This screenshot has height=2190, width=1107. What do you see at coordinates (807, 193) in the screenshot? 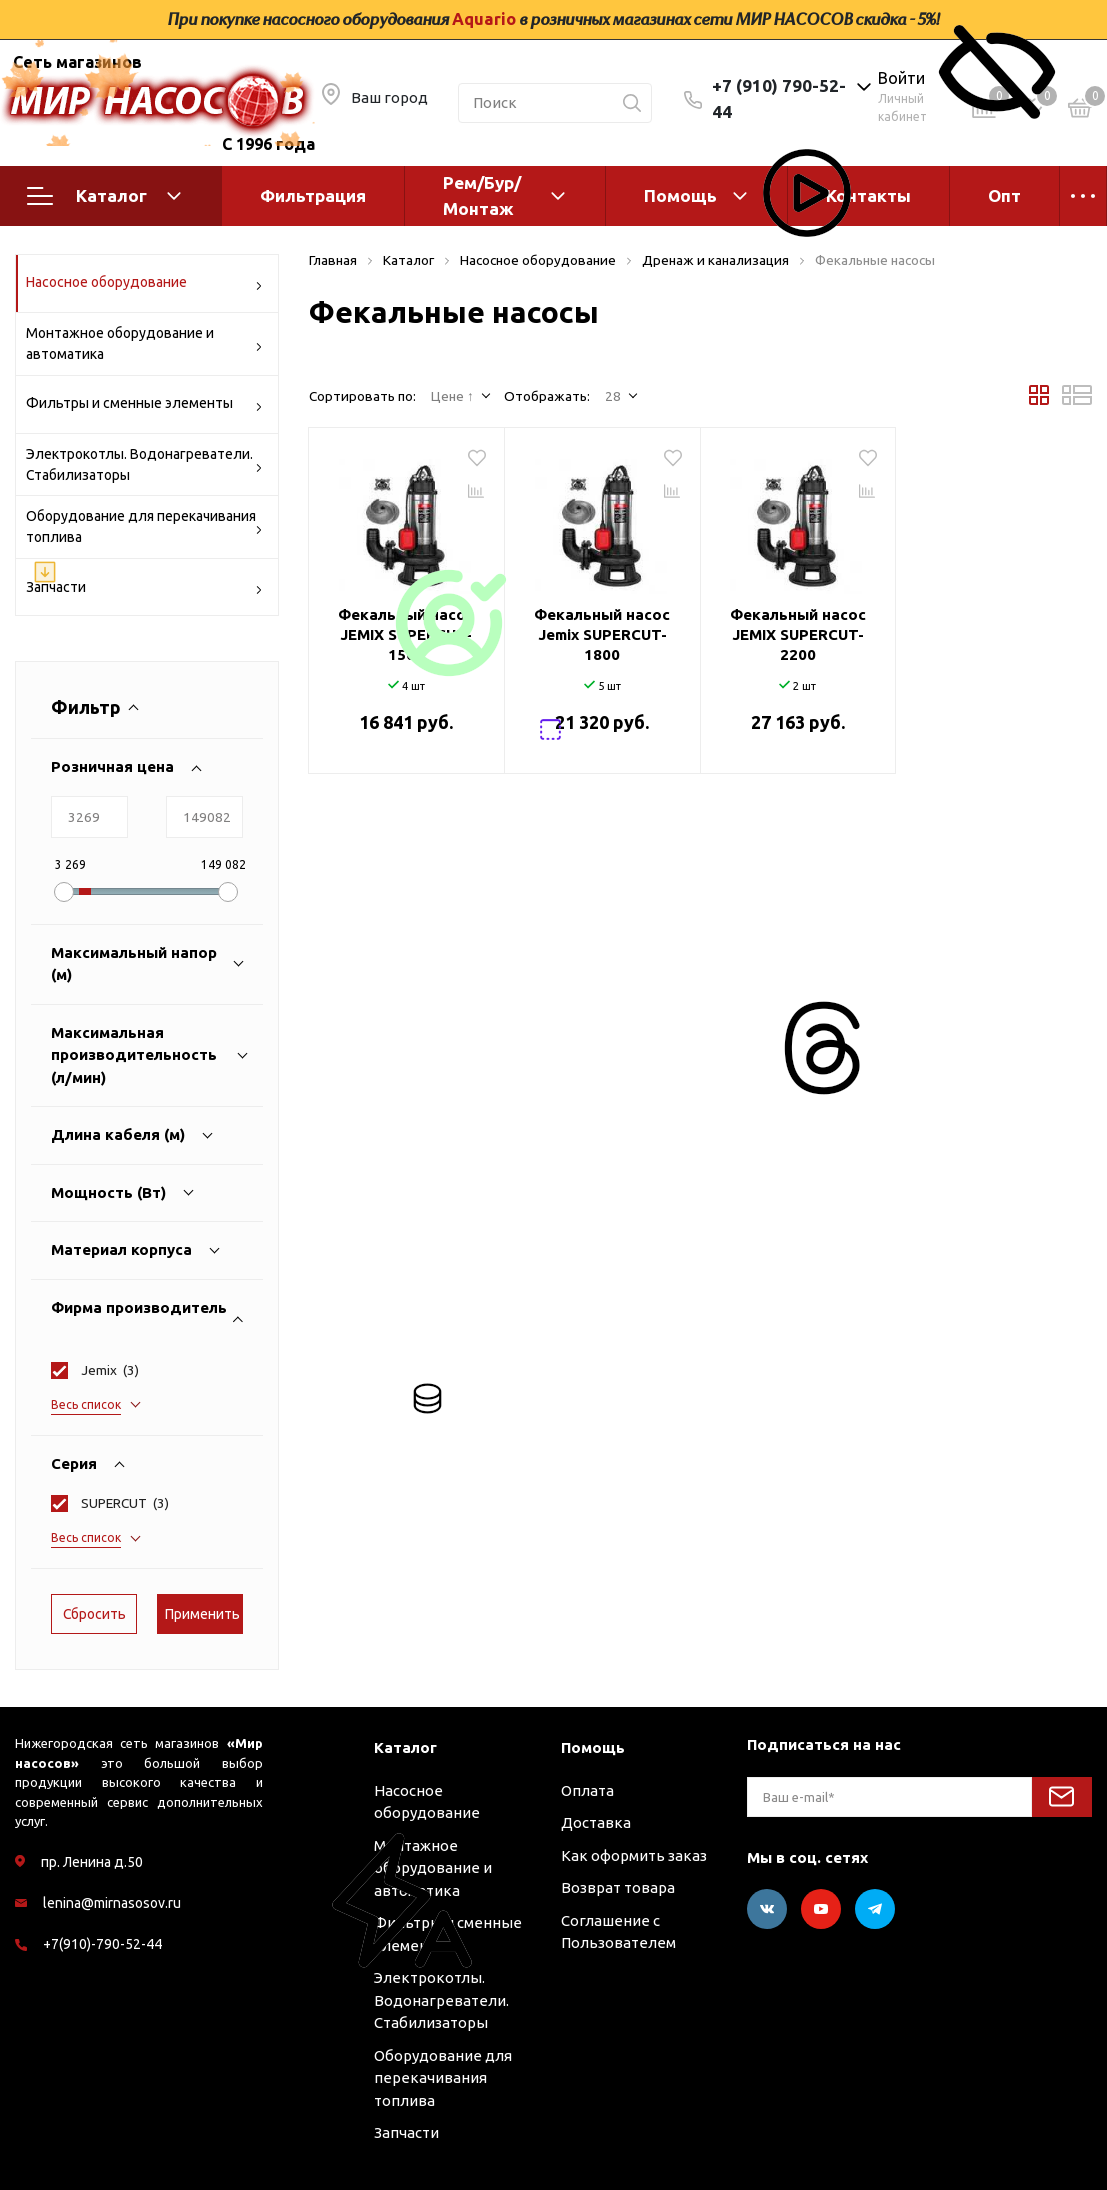
I see `play media or video content` at bounding box center [807, 193].